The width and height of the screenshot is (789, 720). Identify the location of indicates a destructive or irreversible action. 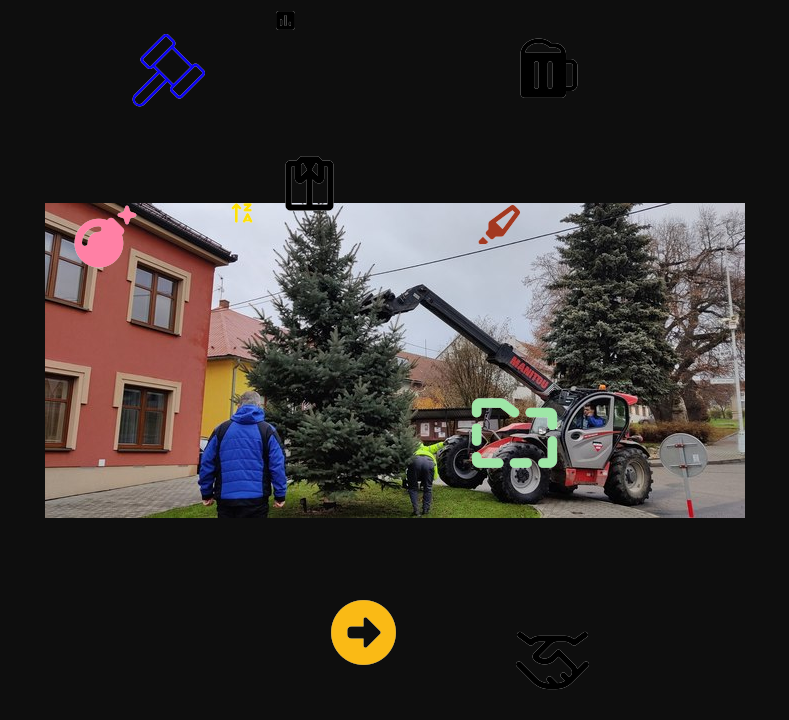
(104, 237).